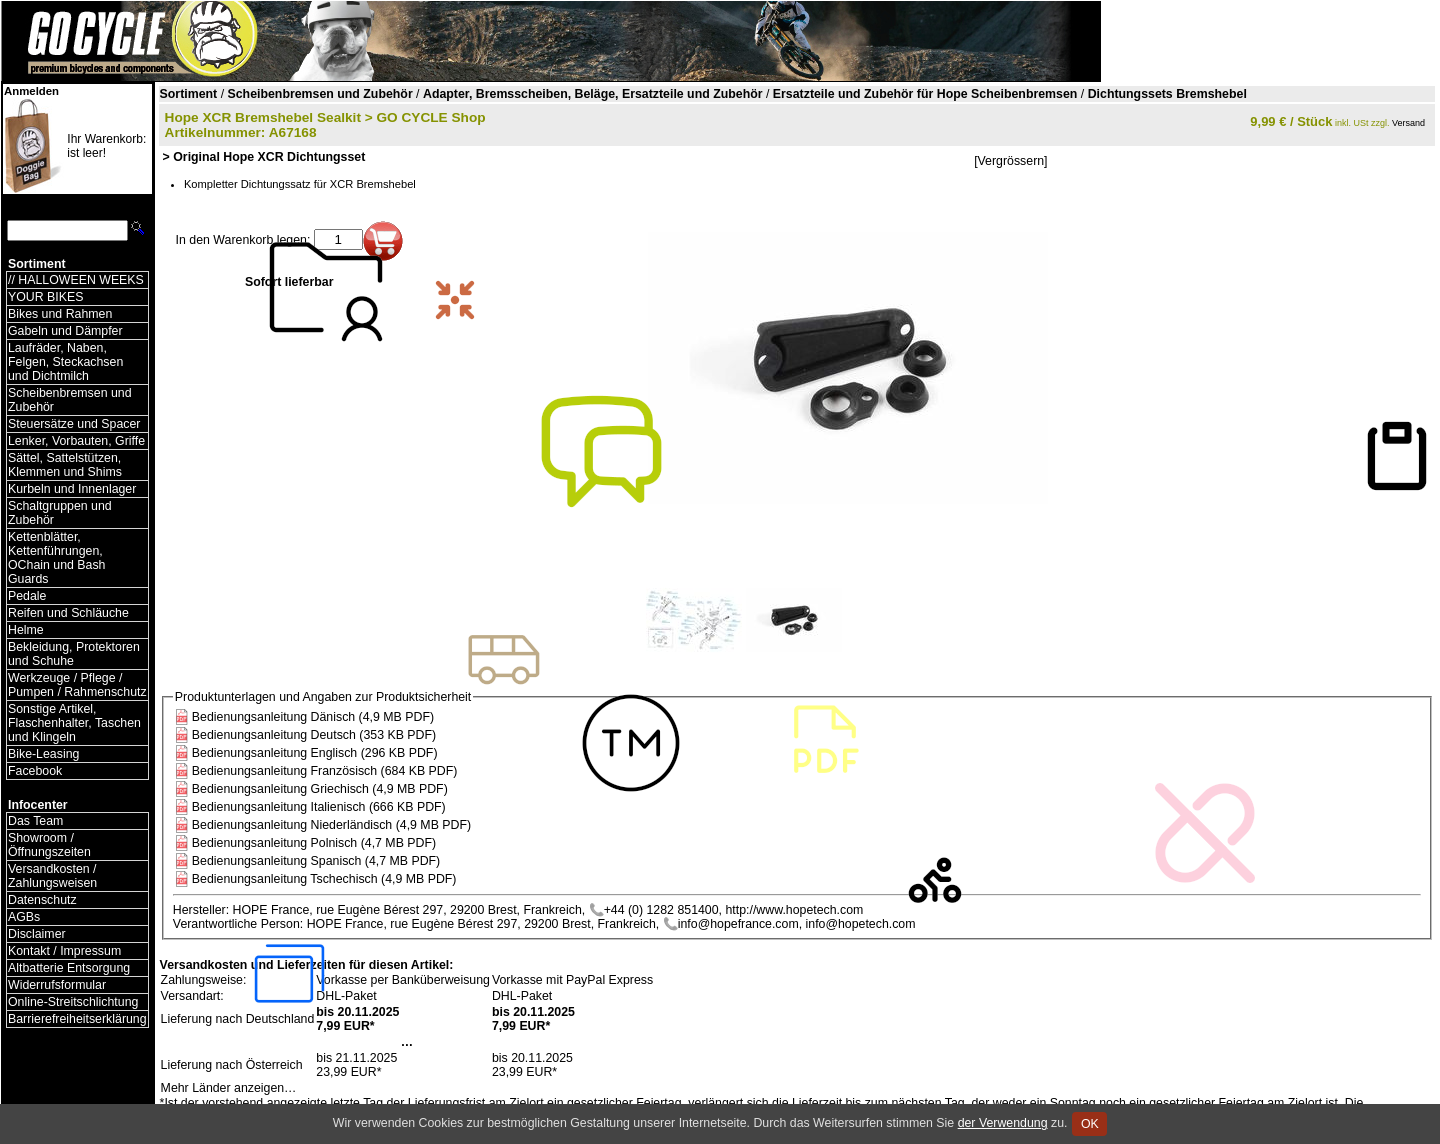  I want to click on view stacked cards or layers, so click(289, 973).